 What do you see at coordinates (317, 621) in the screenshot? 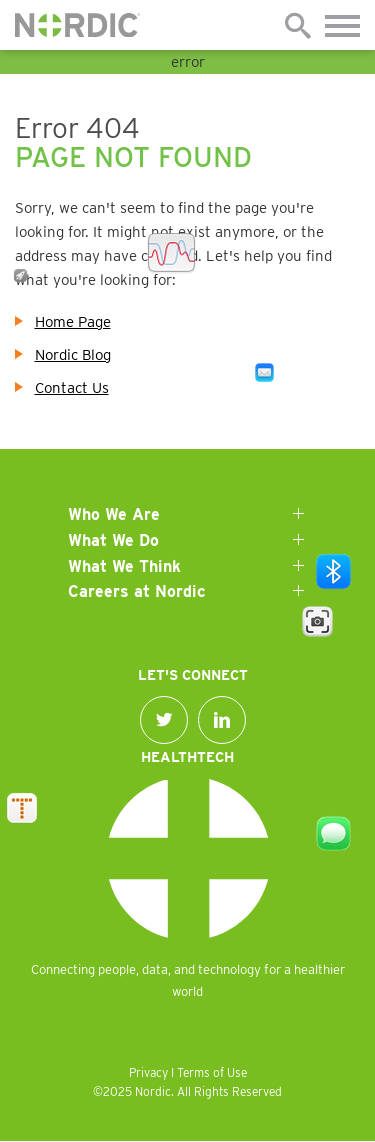
I see `open the screenshot app` at bounding box center [317, 621].